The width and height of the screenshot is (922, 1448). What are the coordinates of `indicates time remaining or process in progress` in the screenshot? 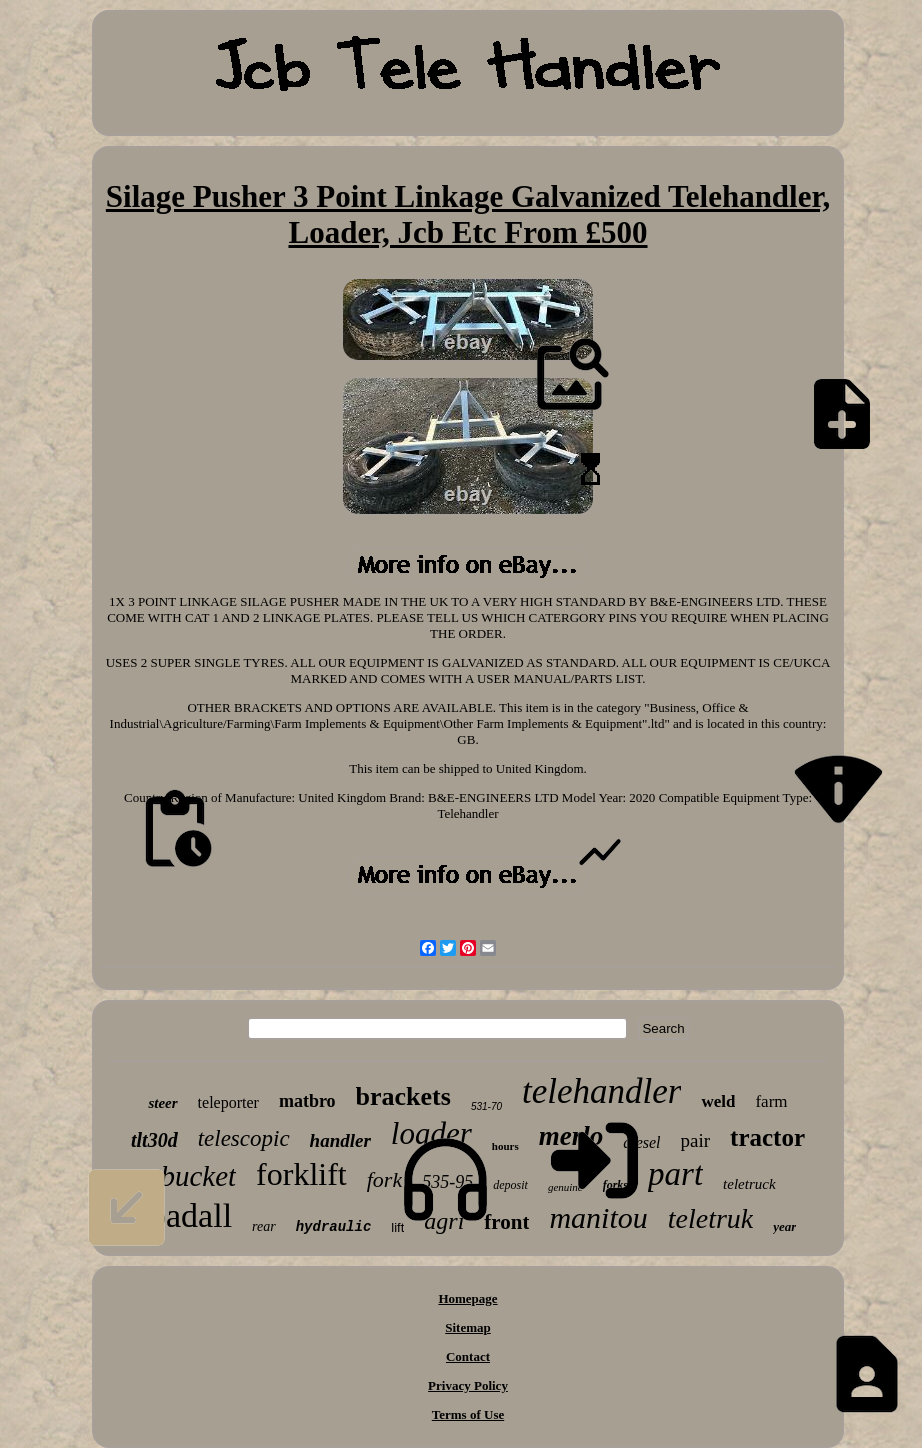 It's located at (591, 469).